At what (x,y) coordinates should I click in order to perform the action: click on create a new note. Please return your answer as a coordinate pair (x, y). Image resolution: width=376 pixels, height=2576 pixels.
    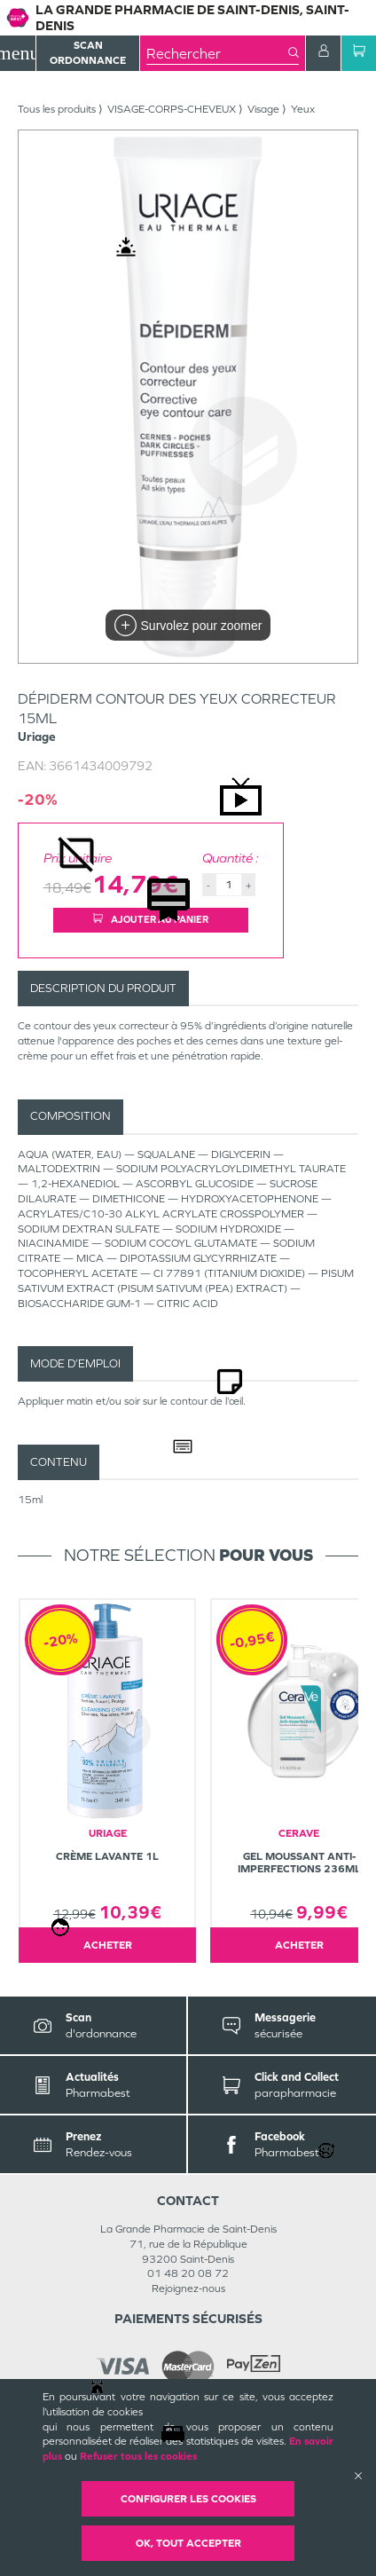
    Looking at the image, I should click on (230, 1382).